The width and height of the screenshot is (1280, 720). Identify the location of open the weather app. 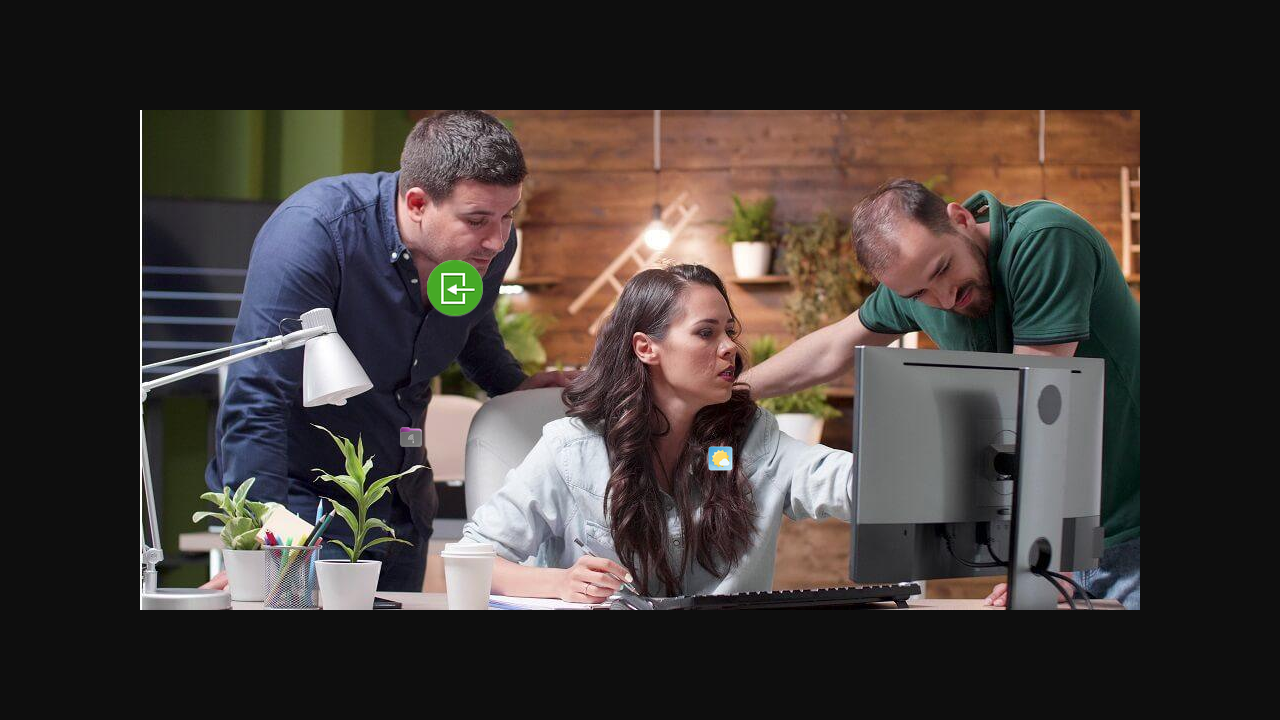
(720, 458).